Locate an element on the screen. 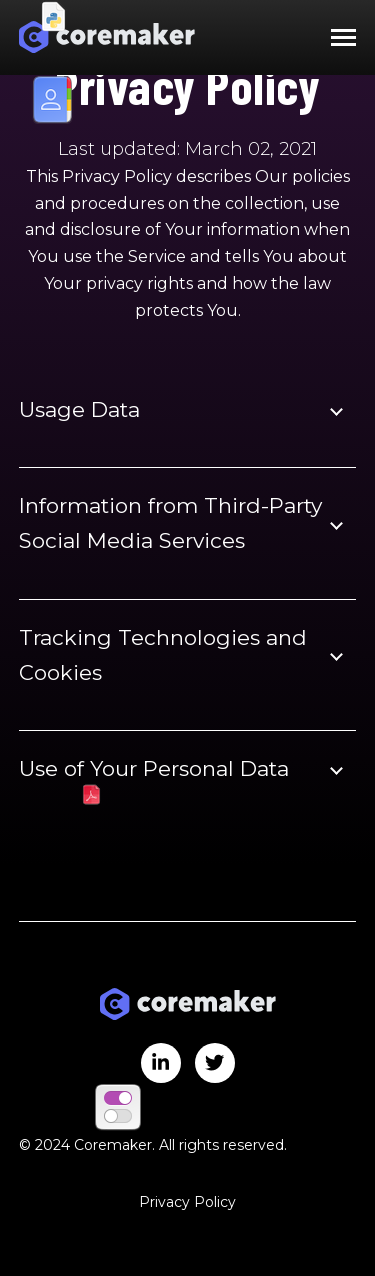 The height and width of the screenshot is (1276, 375). open the contacts app is located at coordinates (52, 99).